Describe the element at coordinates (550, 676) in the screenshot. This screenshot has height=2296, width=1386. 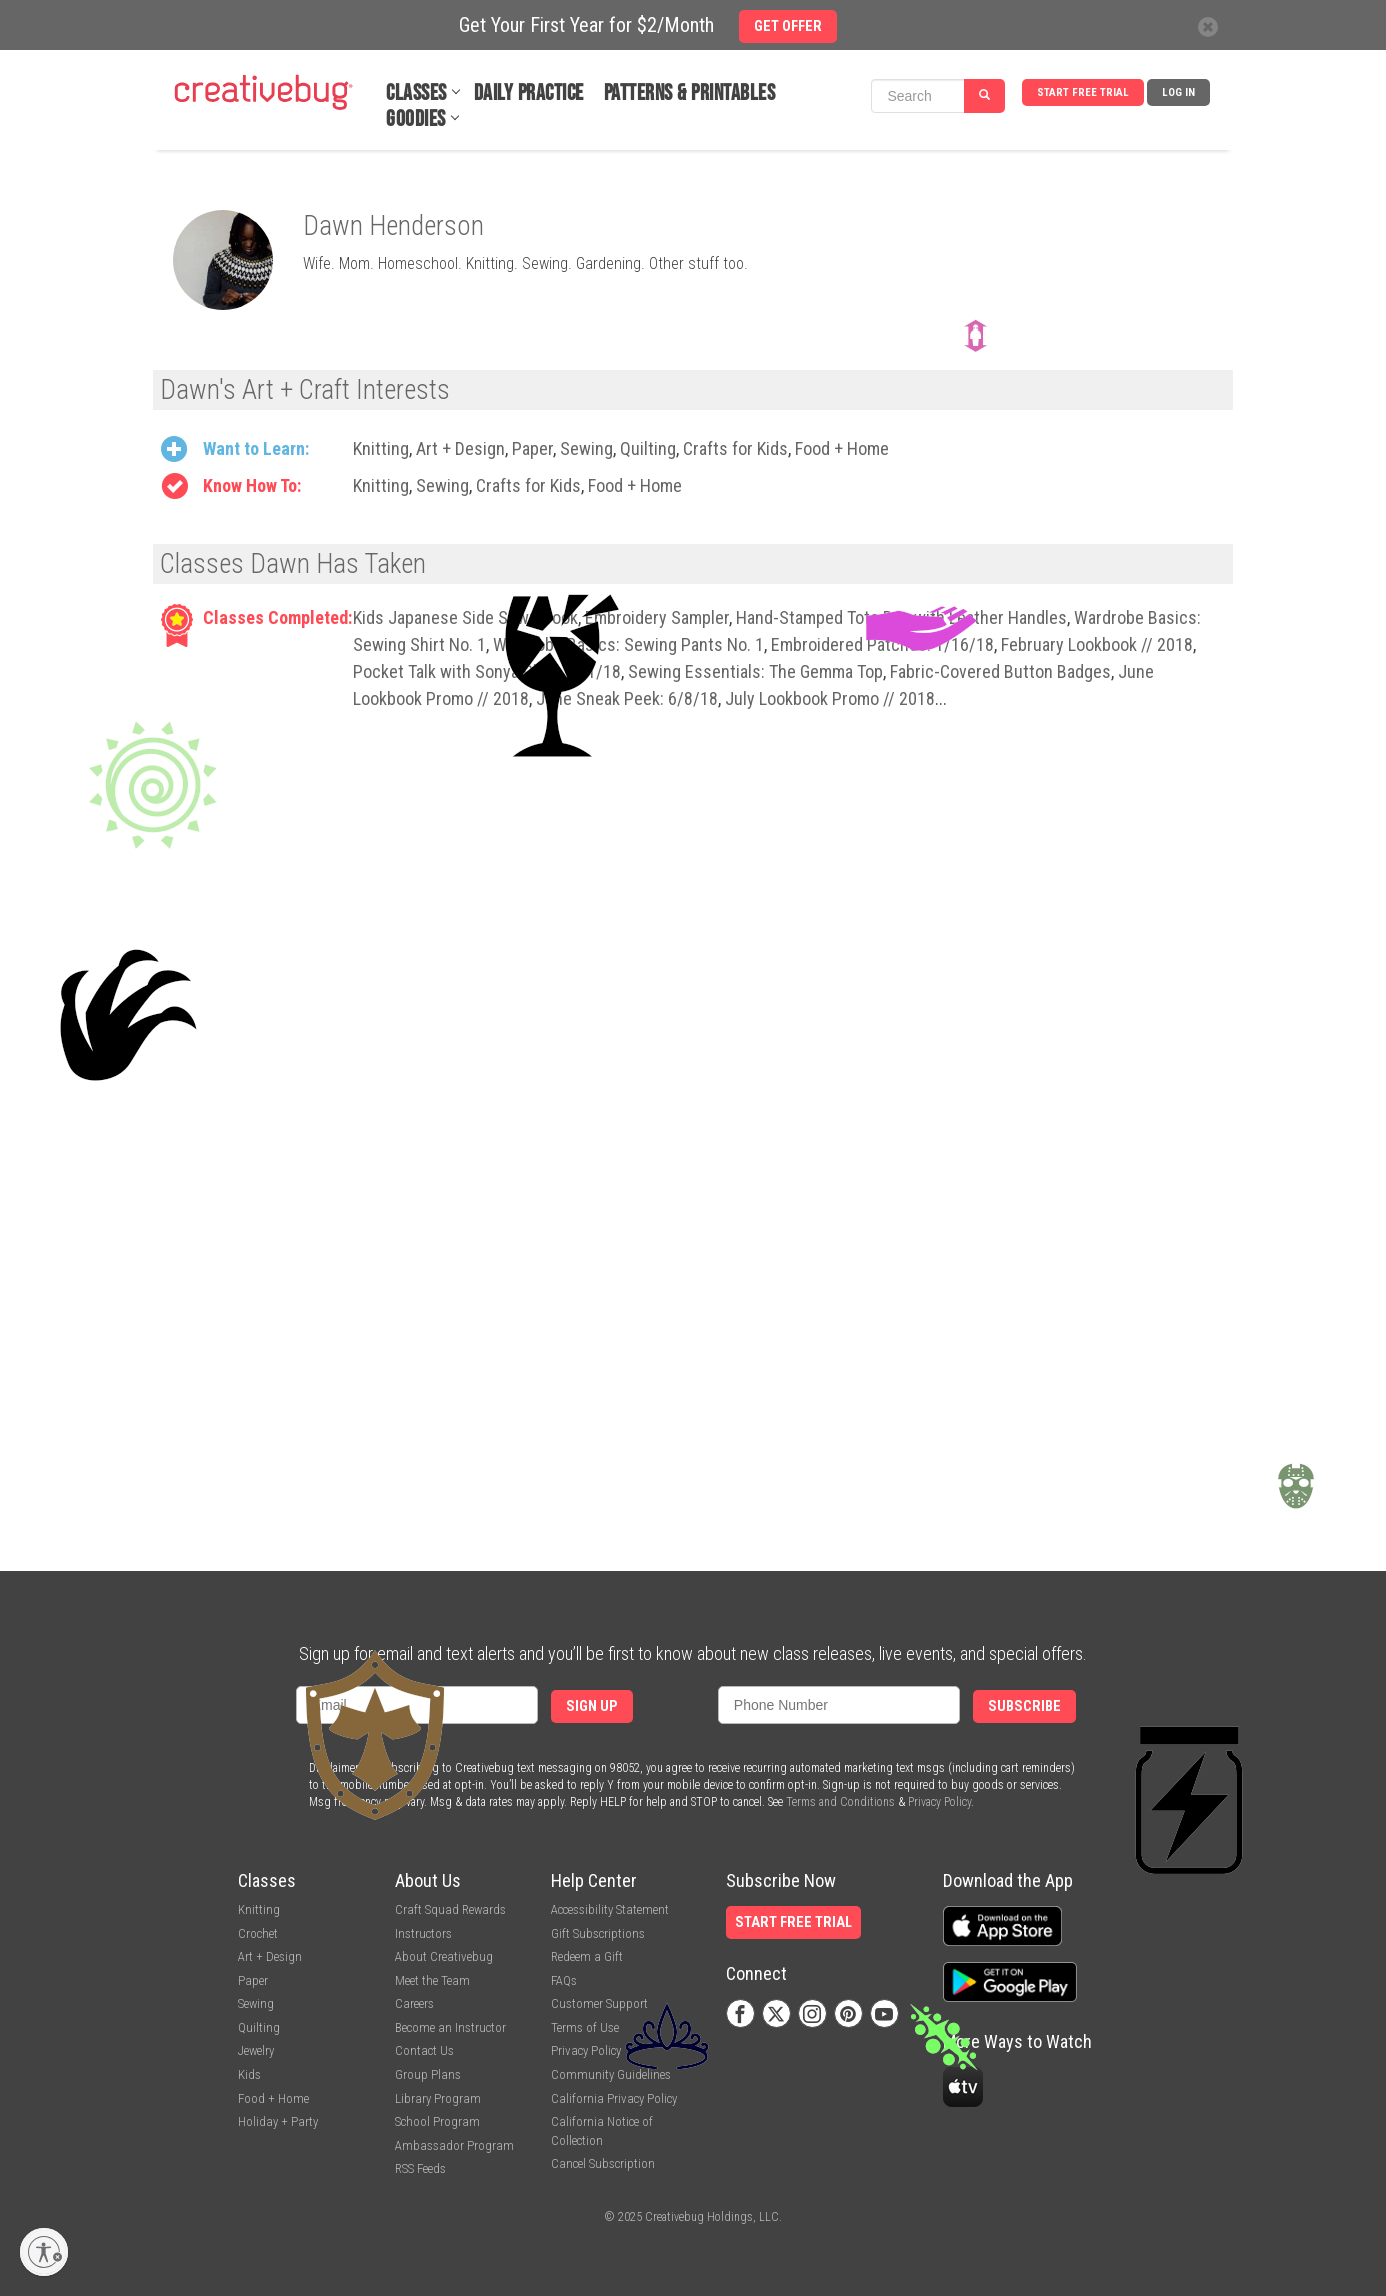
I see `indicates fragile item or breakable content` at that location.